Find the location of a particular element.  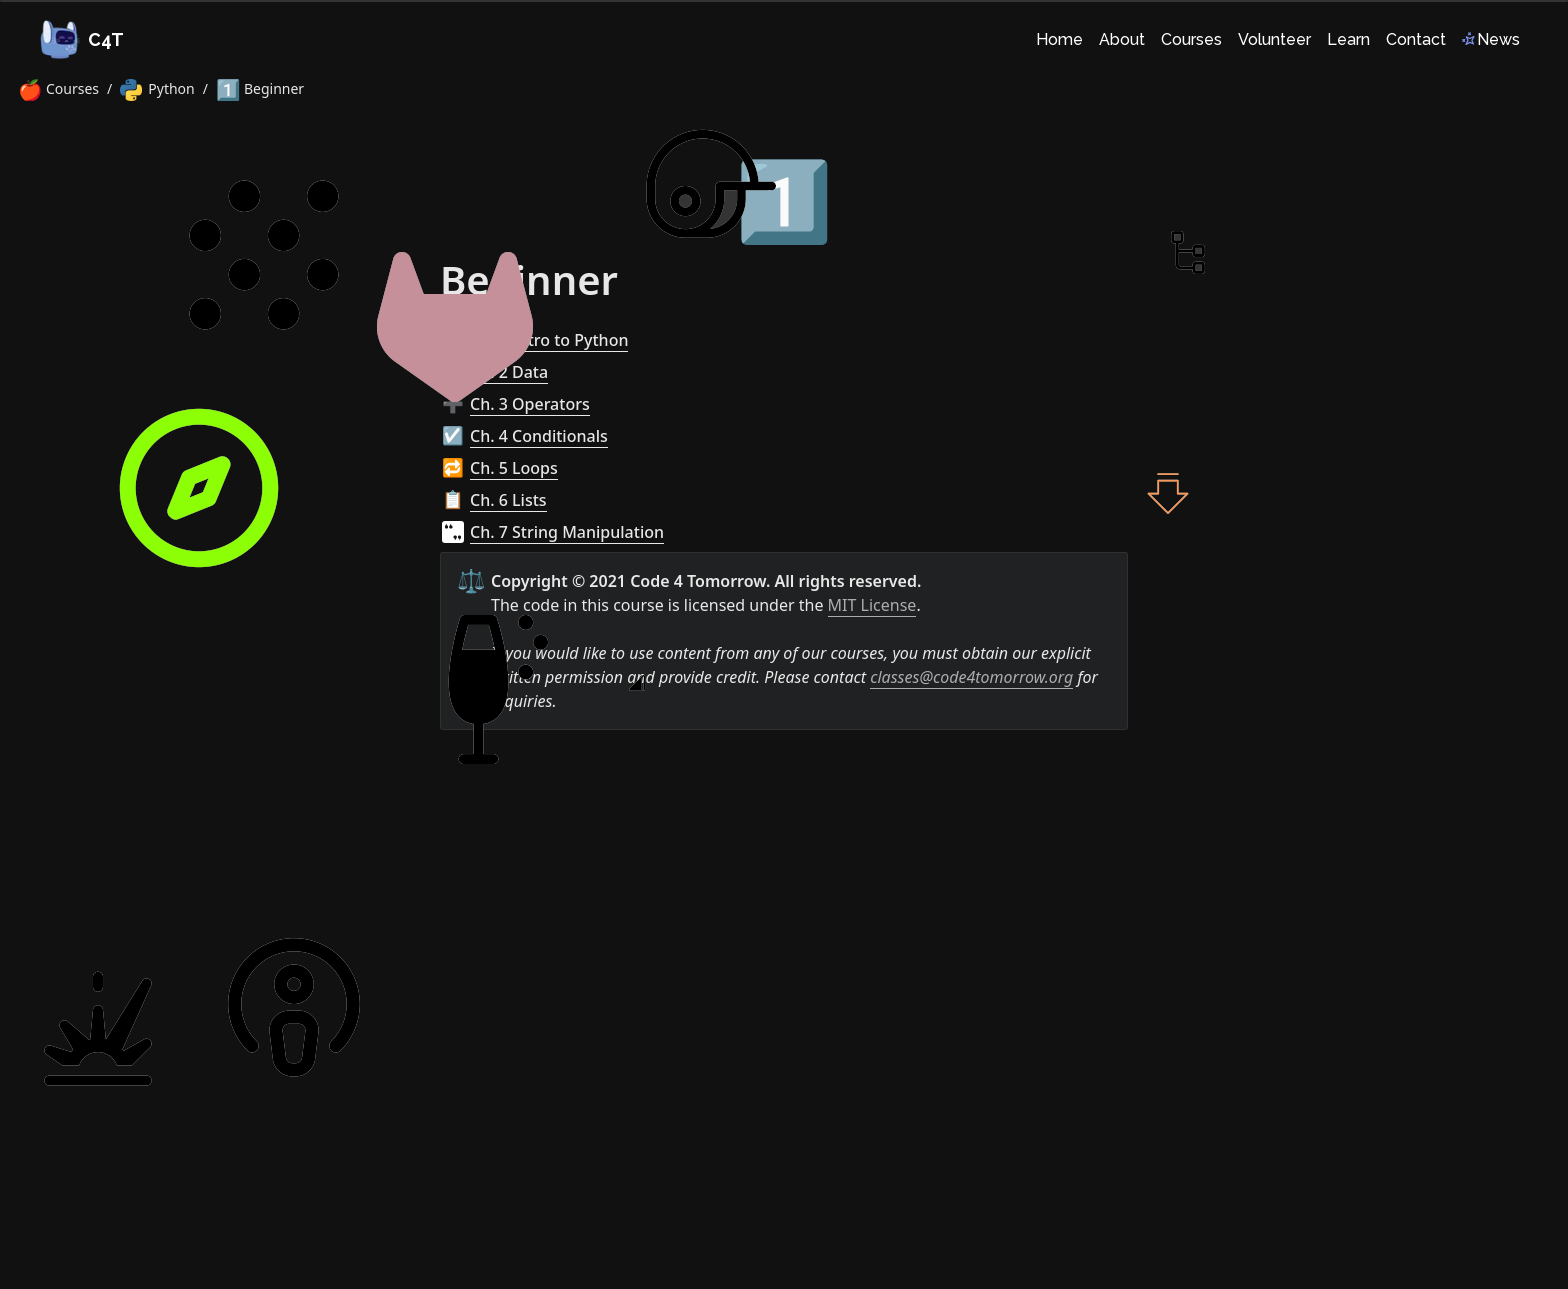

adjust image grain or noise settings is located at coordinates (264, 255).